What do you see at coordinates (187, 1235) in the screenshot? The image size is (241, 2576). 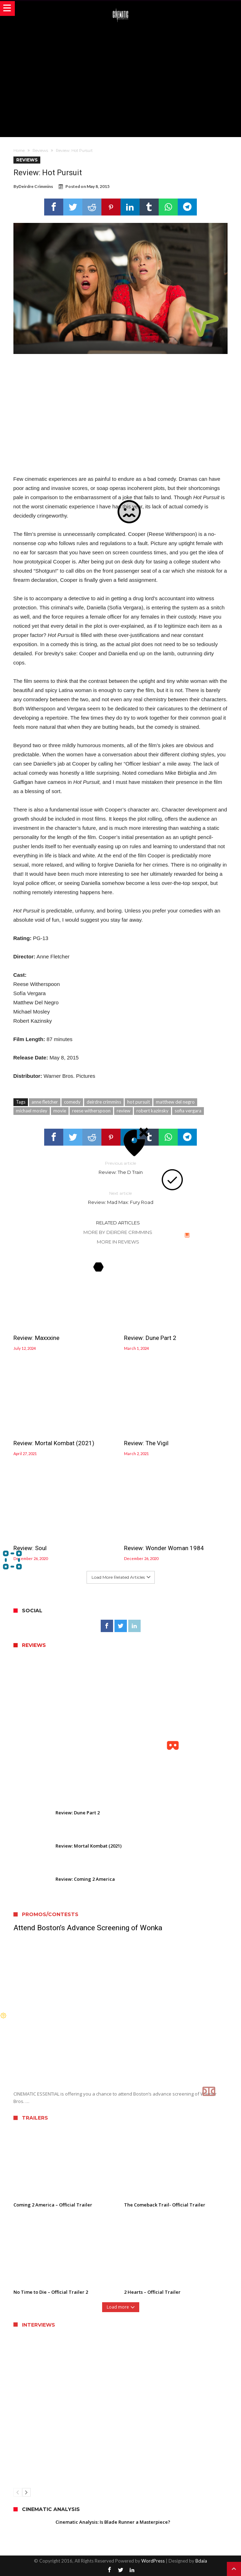 I see `open music or piano app` at bounding box center [187, 1235].